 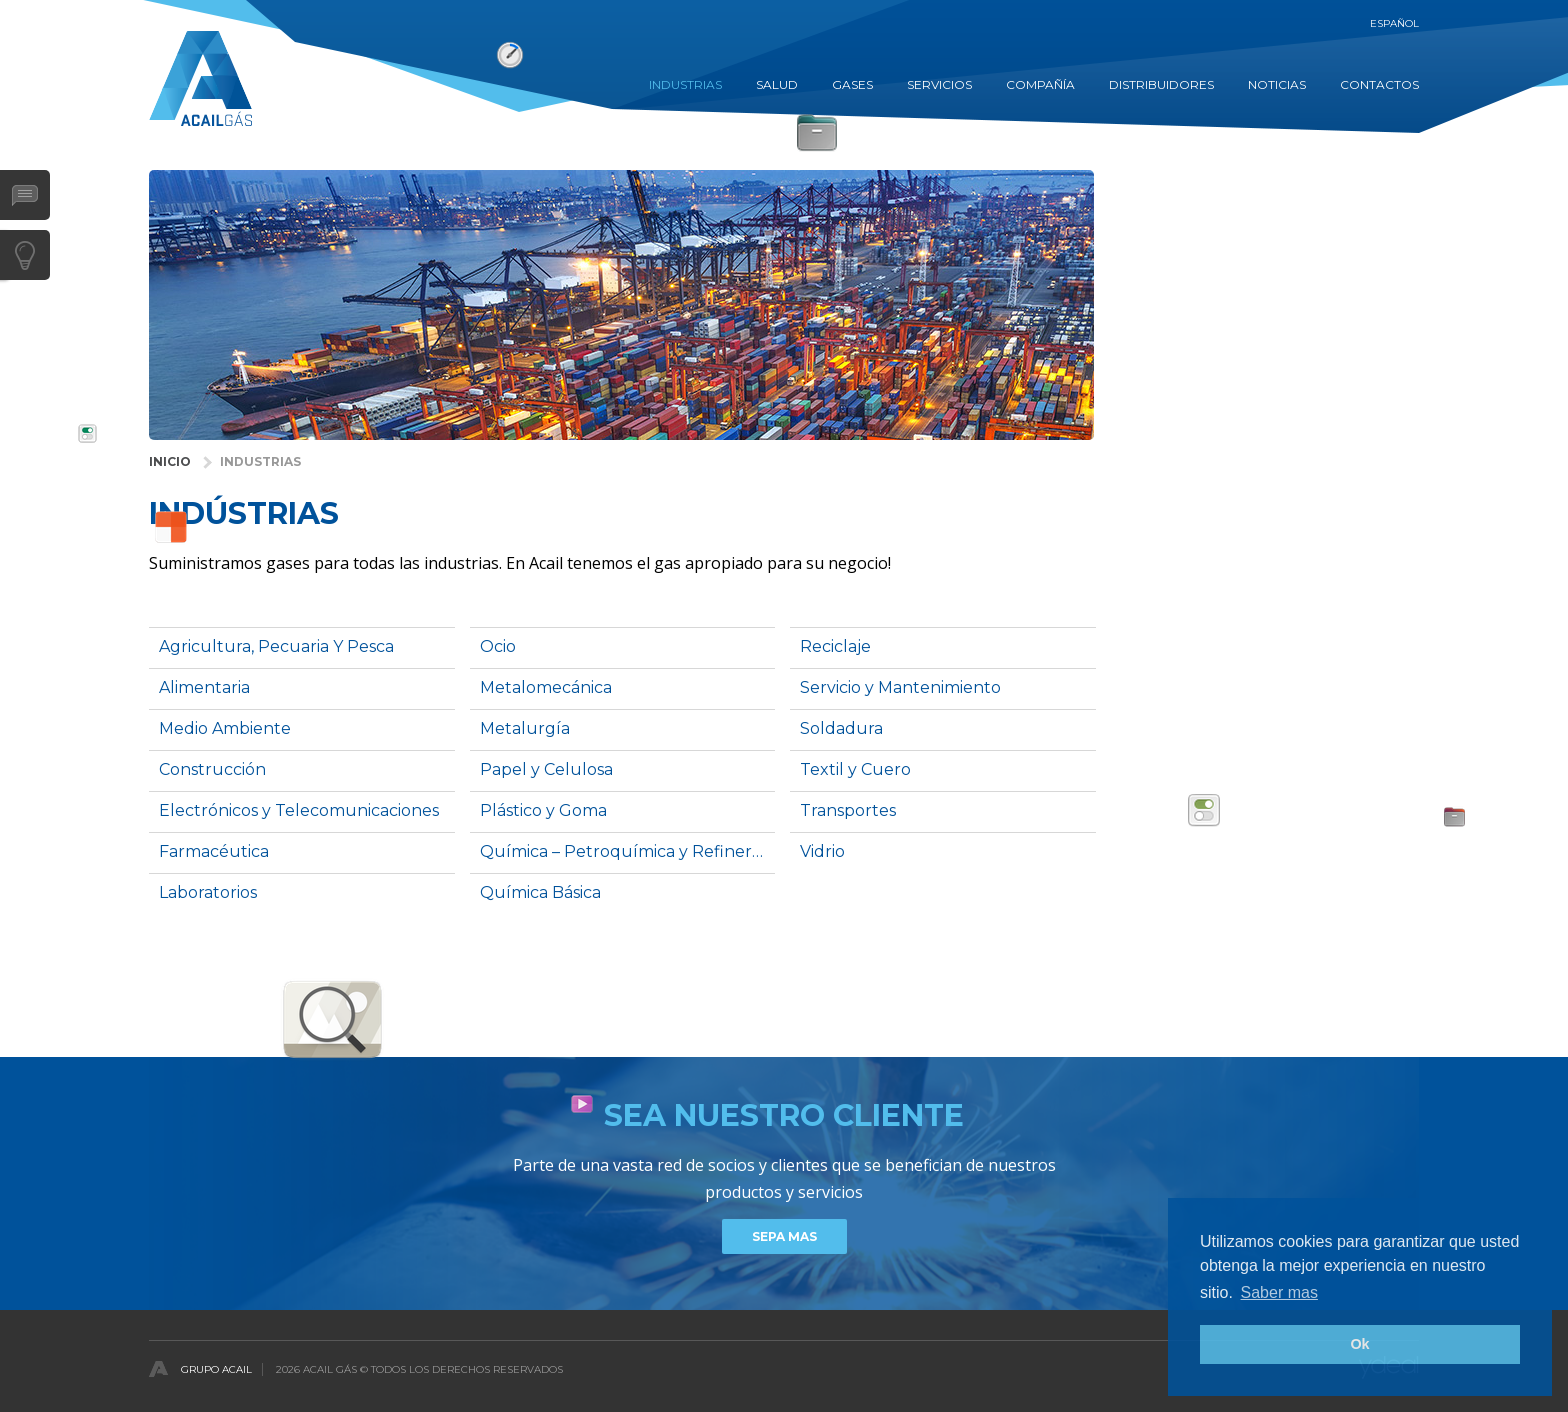 What do you see at coordinates (1204, 810) in the screenshot?
I see `open system tweaks or settings customization` at bounding box center [1204, 810].